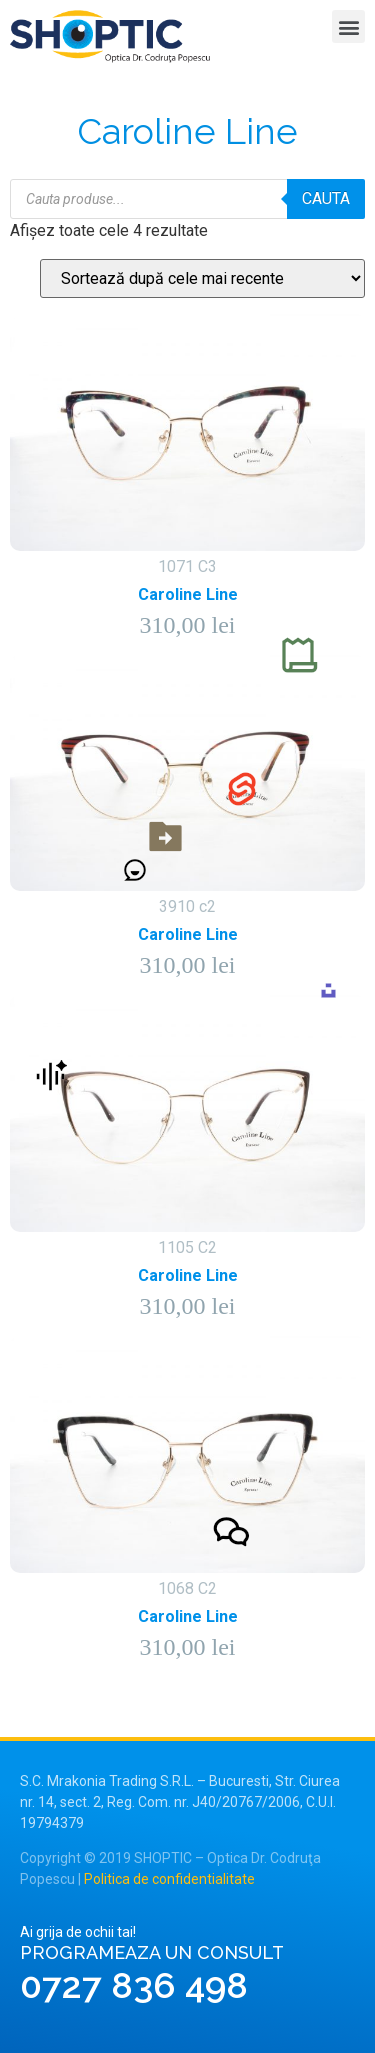 The image size is (375, 2053). Describe the element at coordinates (50, 1076) in the screenshot. I see `activate AI voice assistant` at that location.